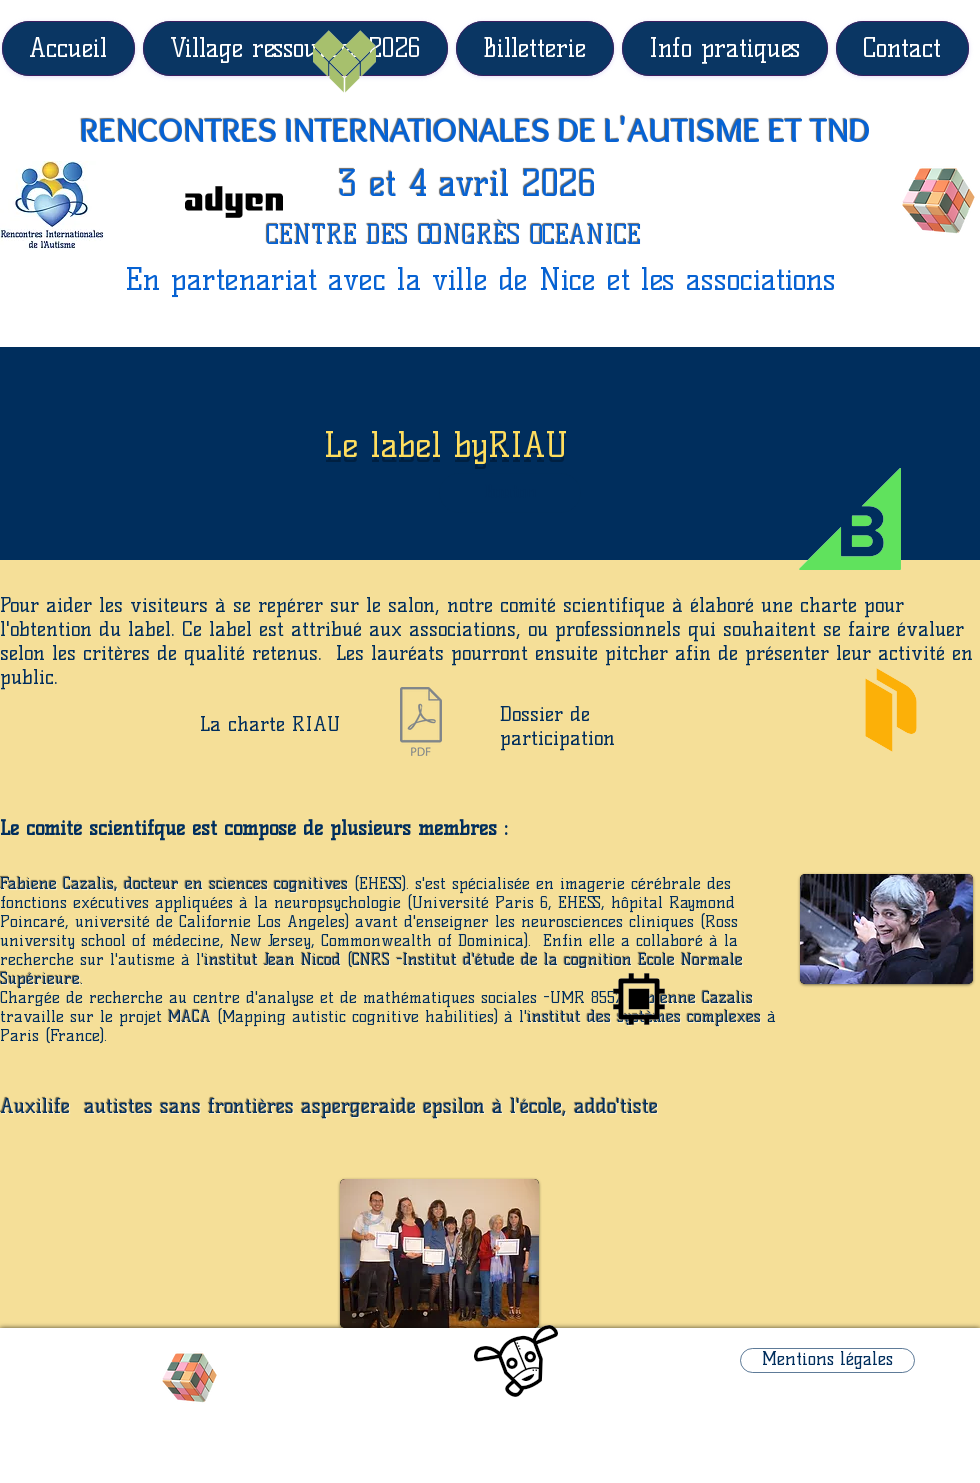  I want to click on bigcommerce platform logo, so click(850, 519).